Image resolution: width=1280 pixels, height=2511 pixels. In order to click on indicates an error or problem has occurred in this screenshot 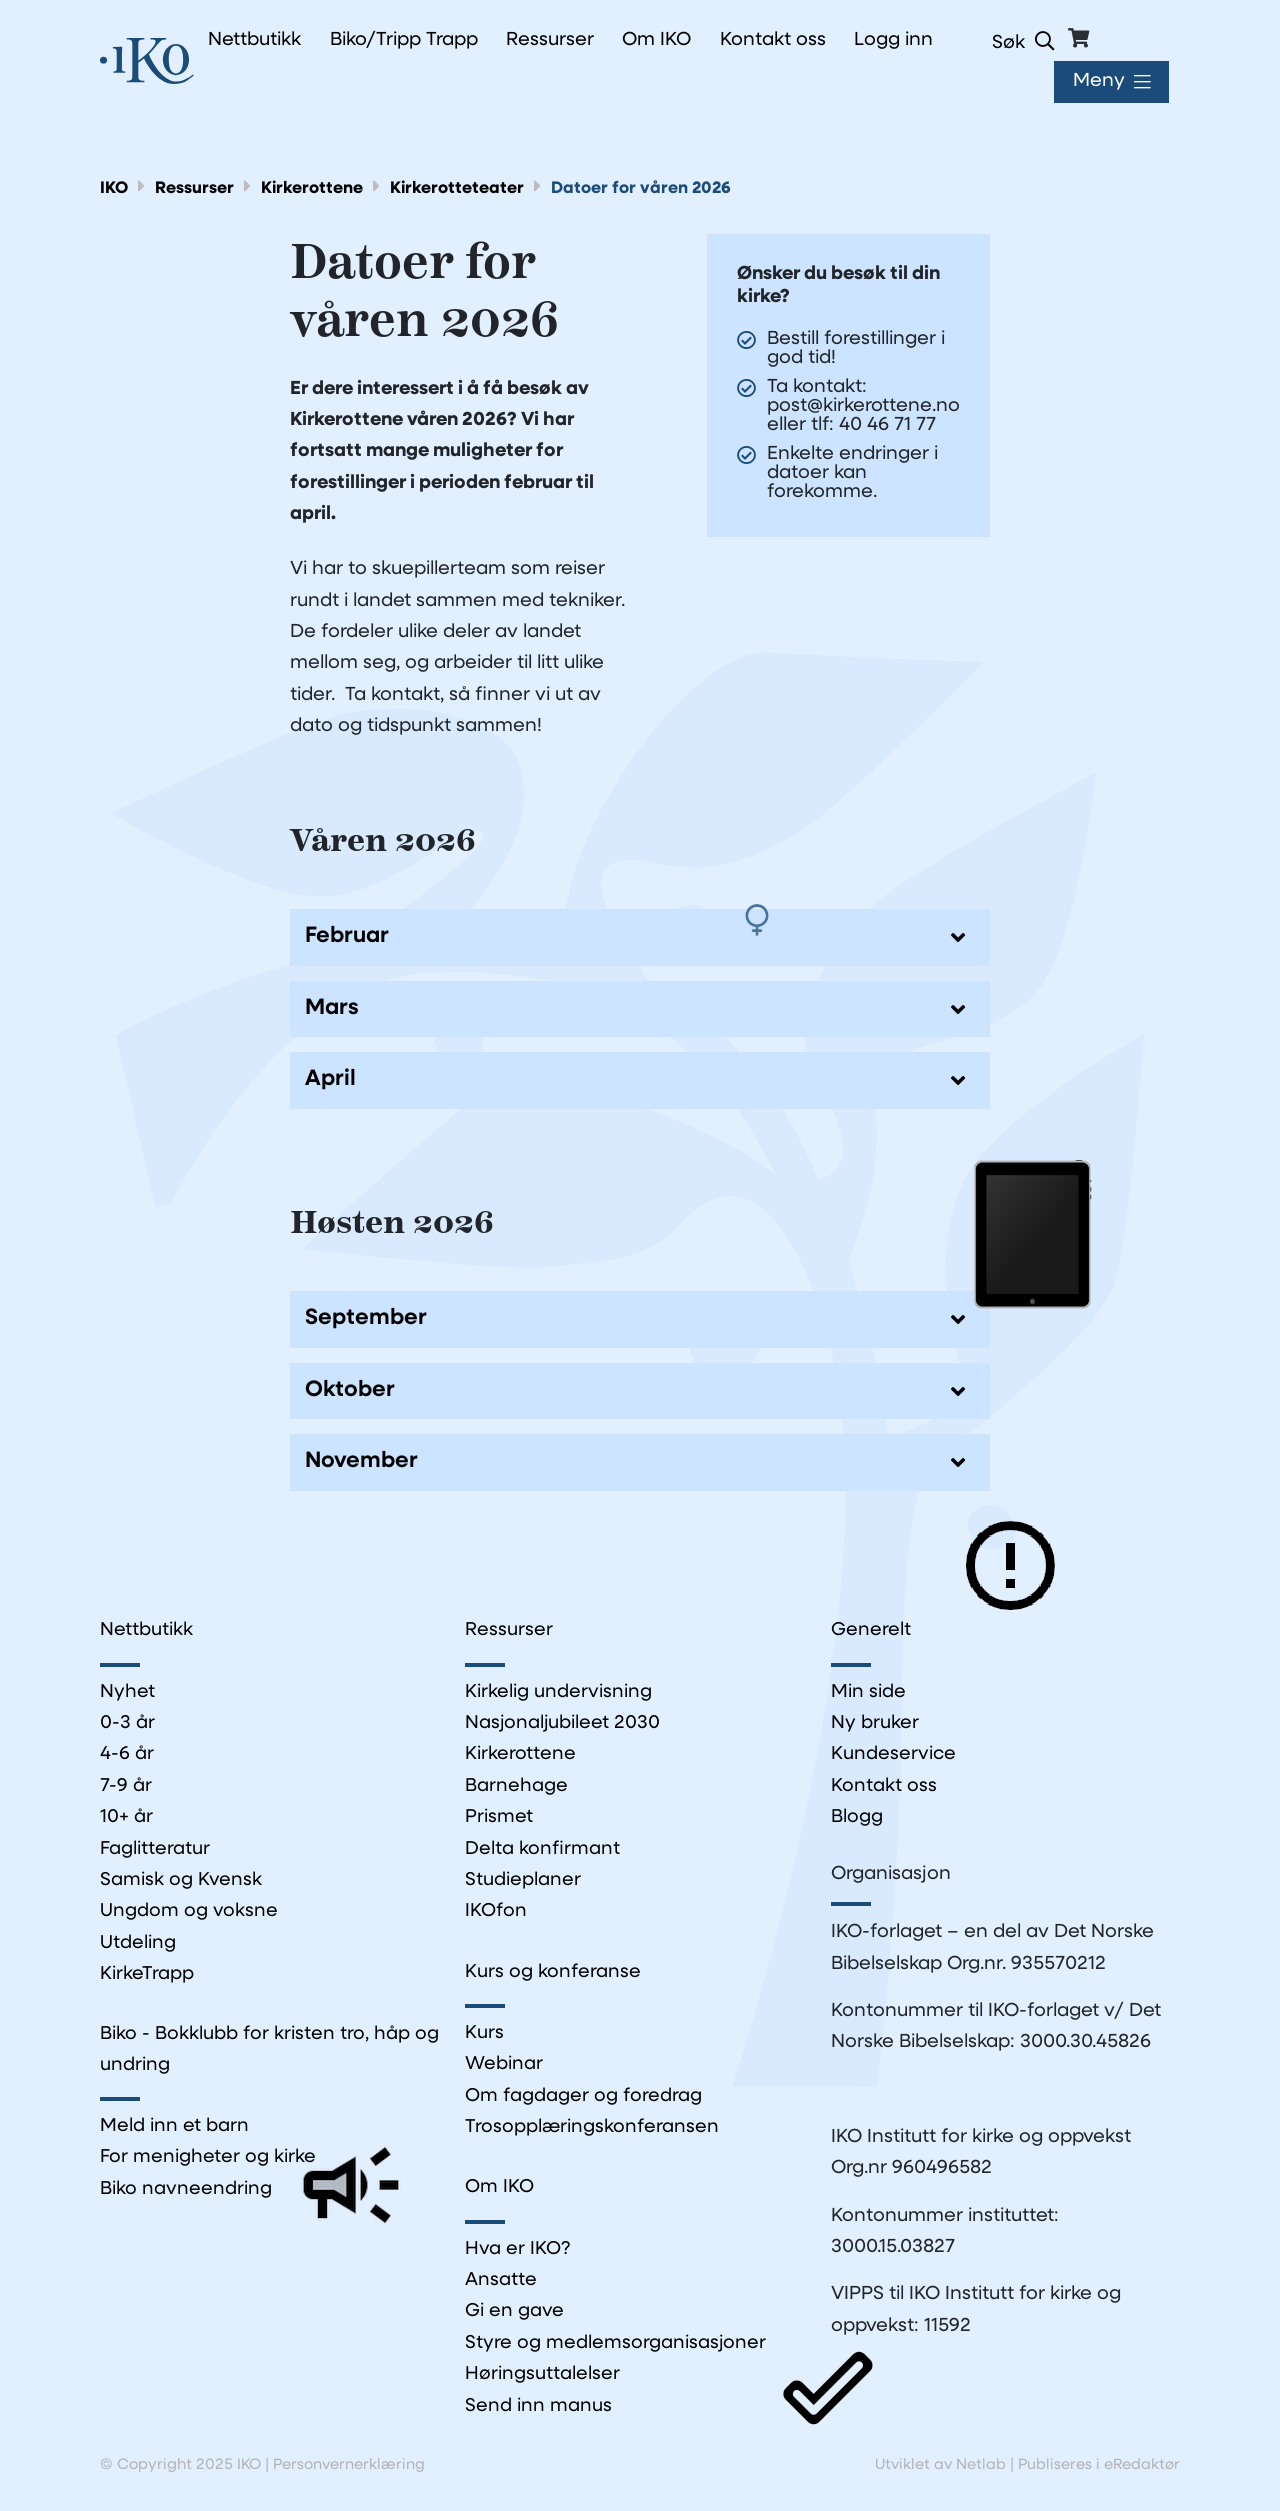, I will do `click(1010, 1565)`.